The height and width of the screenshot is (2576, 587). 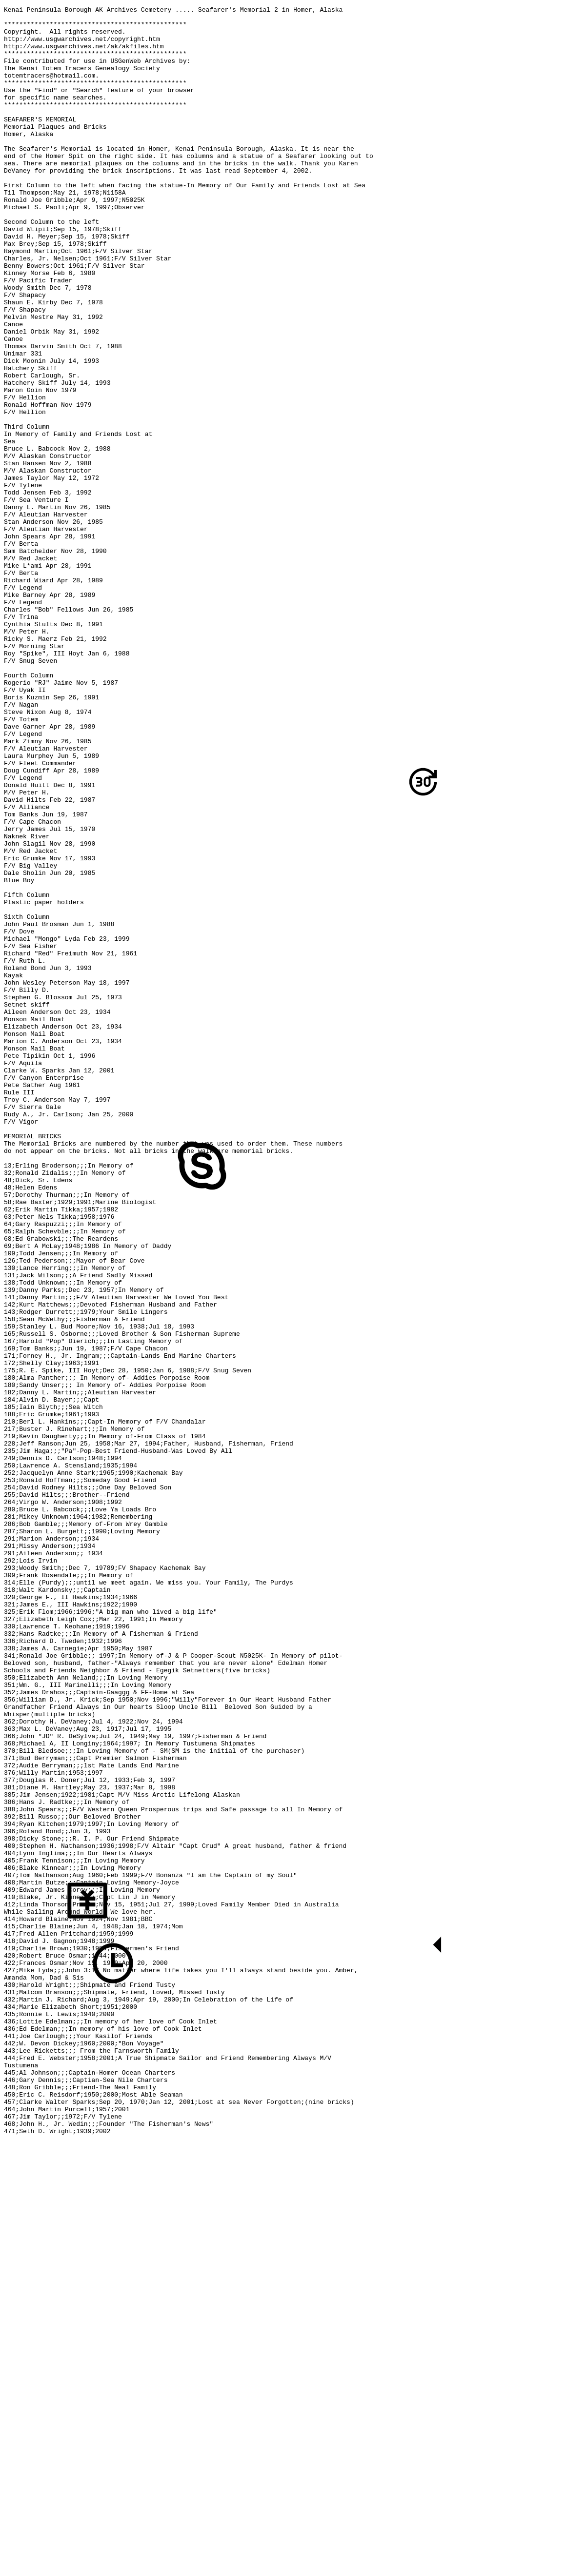 I want to click on skip forward 30 seconds, so click(x=423, y=782).